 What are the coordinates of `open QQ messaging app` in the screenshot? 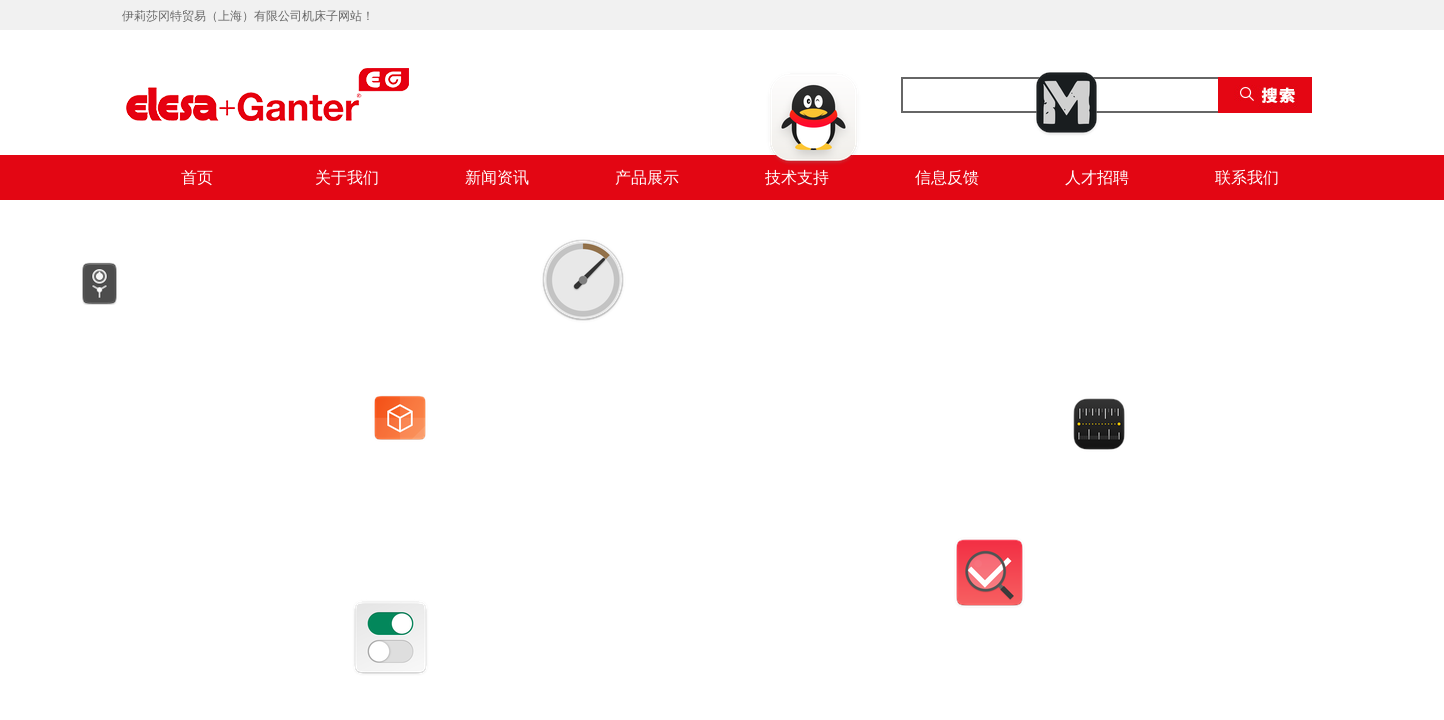 It's located at (813, 117).